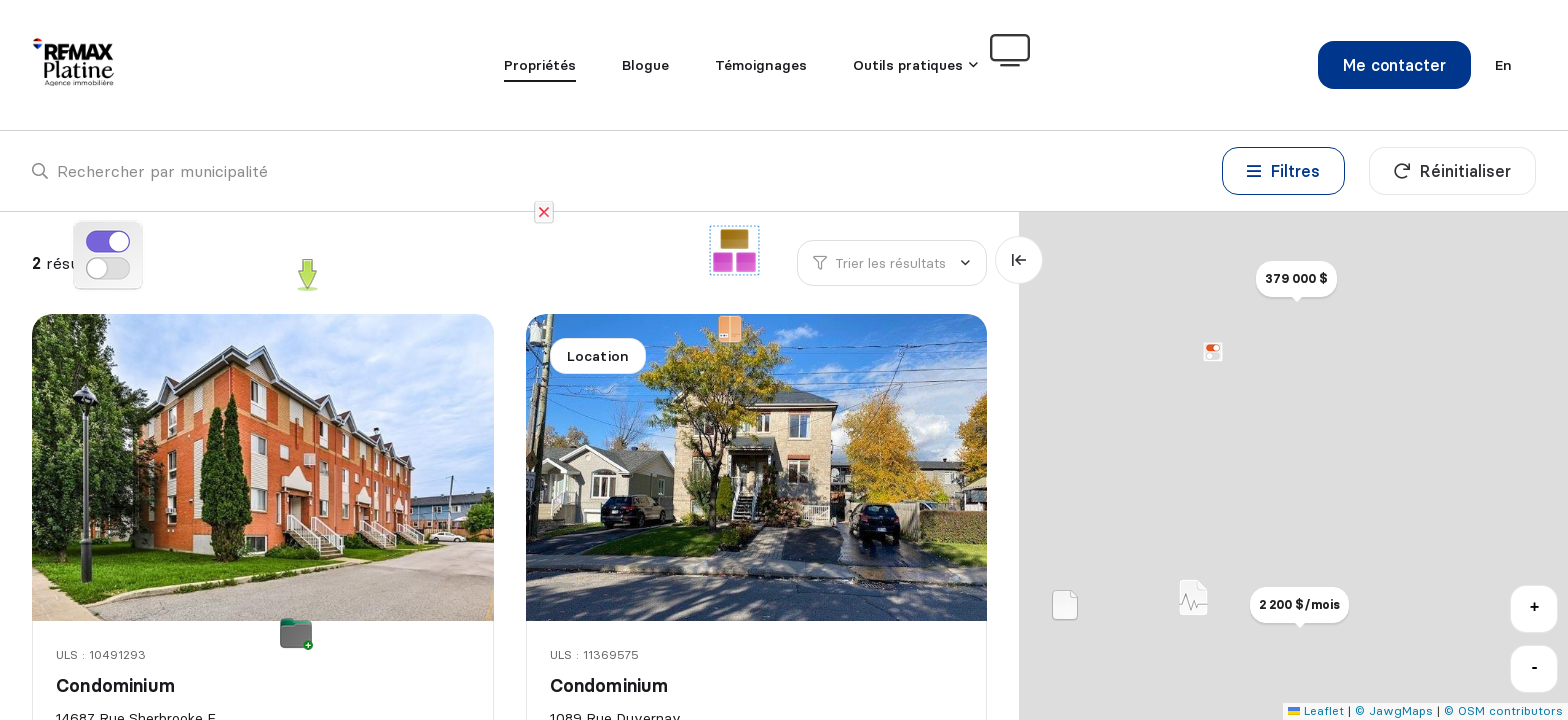  What do you see at coordinates (307, 275) in the screenshot?
I see `save the current file or document` at bounding box center [307, 275].